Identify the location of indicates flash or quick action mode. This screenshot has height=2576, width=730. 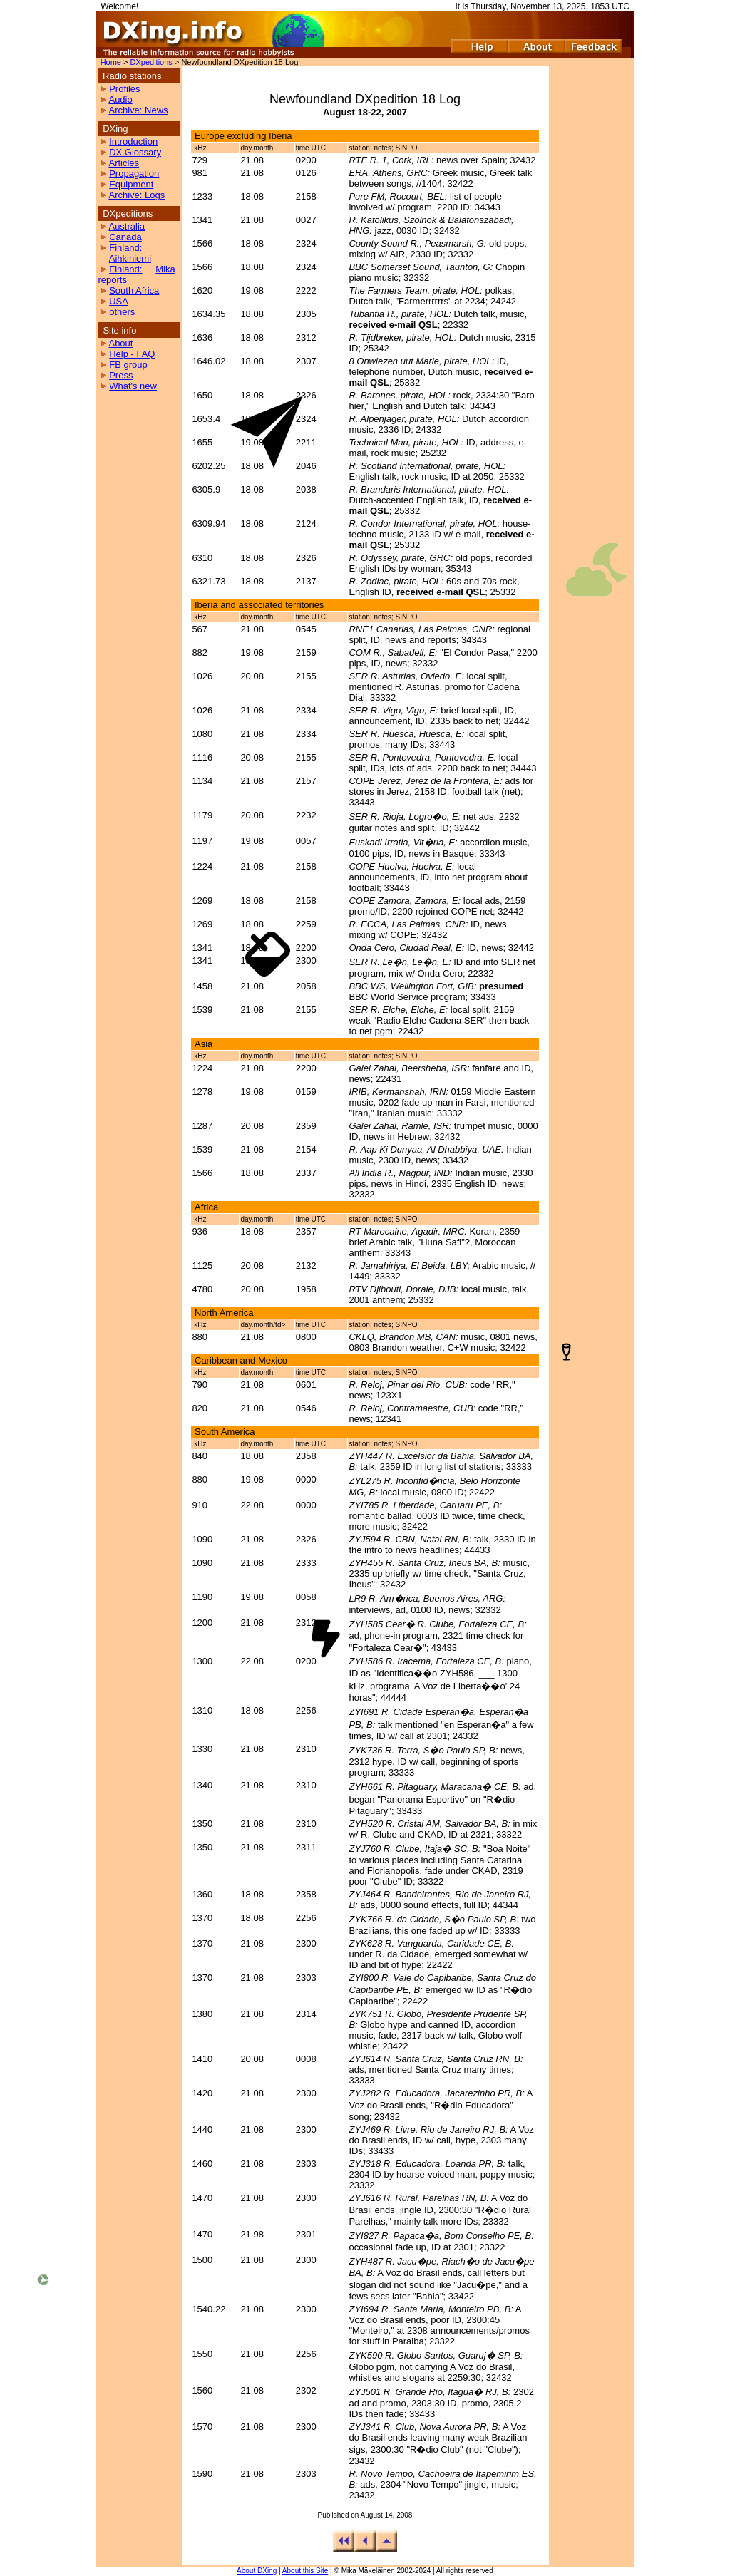
(326, 1639).